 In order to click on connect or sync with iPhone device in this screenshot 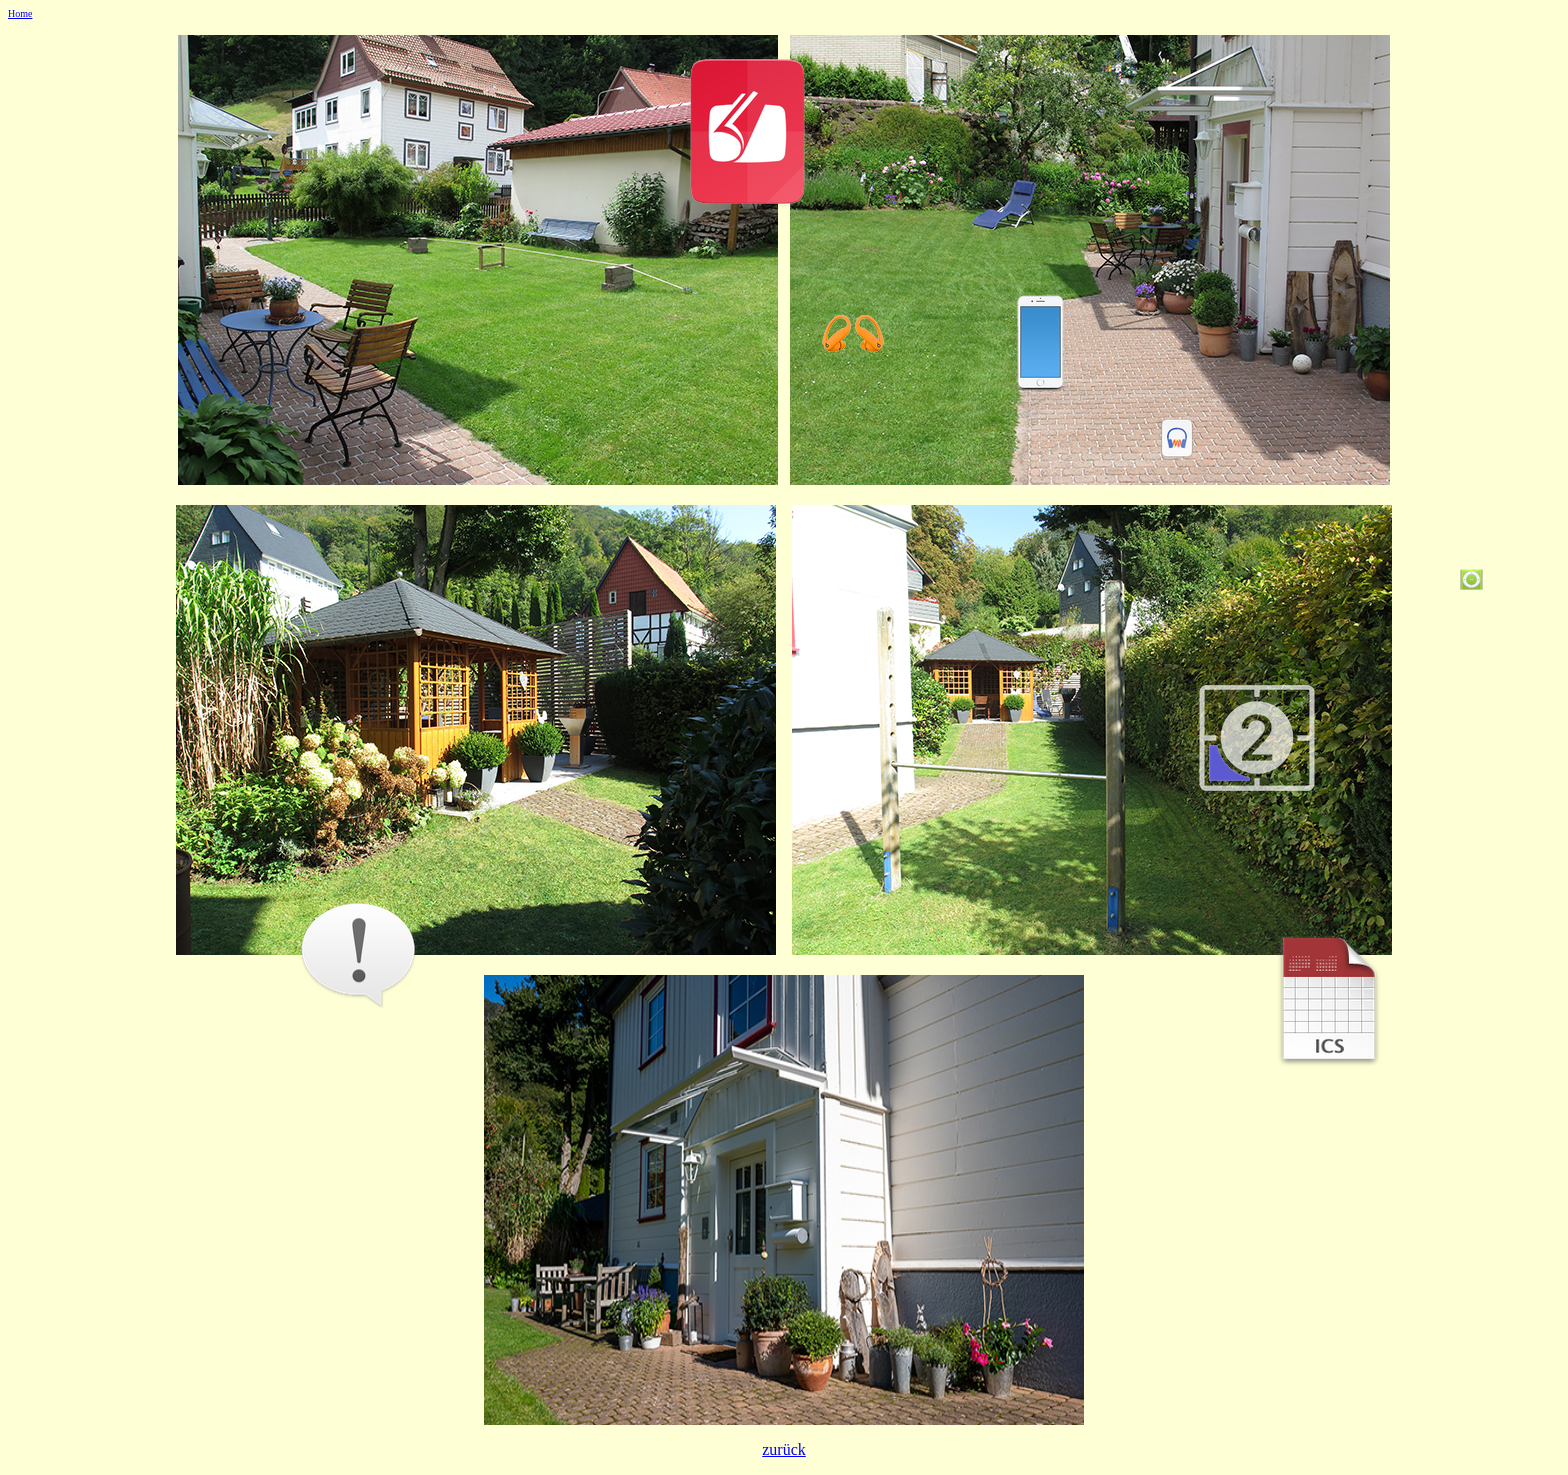, I will do `click(1040, 343)`.